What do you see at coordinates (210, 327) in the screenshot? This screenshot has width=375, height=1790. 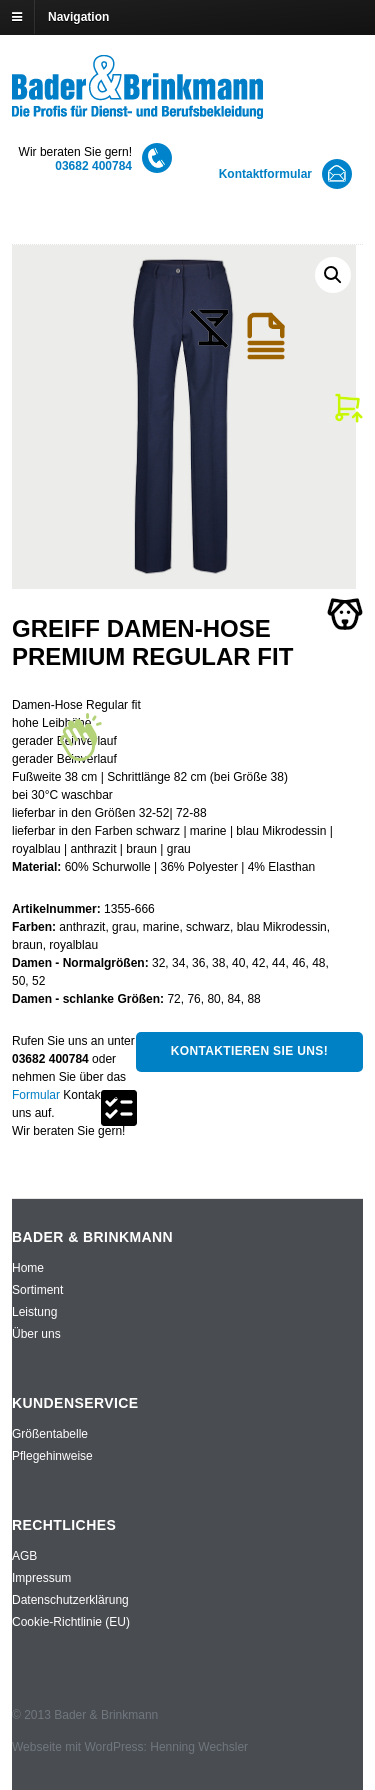 I see `indicates alcohol-free zone or no drinks allowed` at bounding box center [210, 327].